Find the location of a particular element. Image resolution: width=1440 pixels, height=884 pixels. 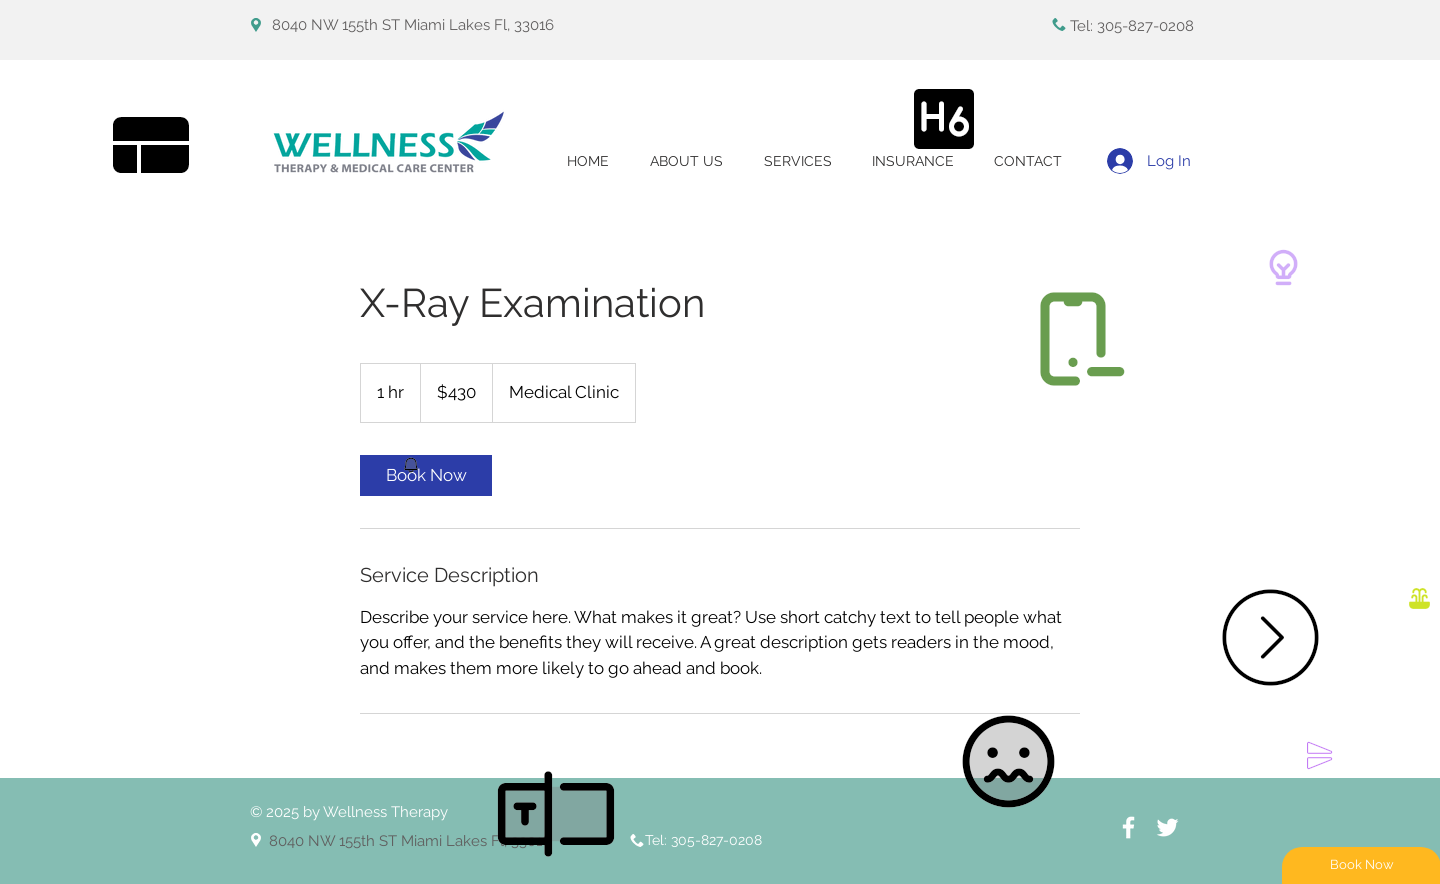

remove a mobile device from your account is located at coordinates (1073, 339).